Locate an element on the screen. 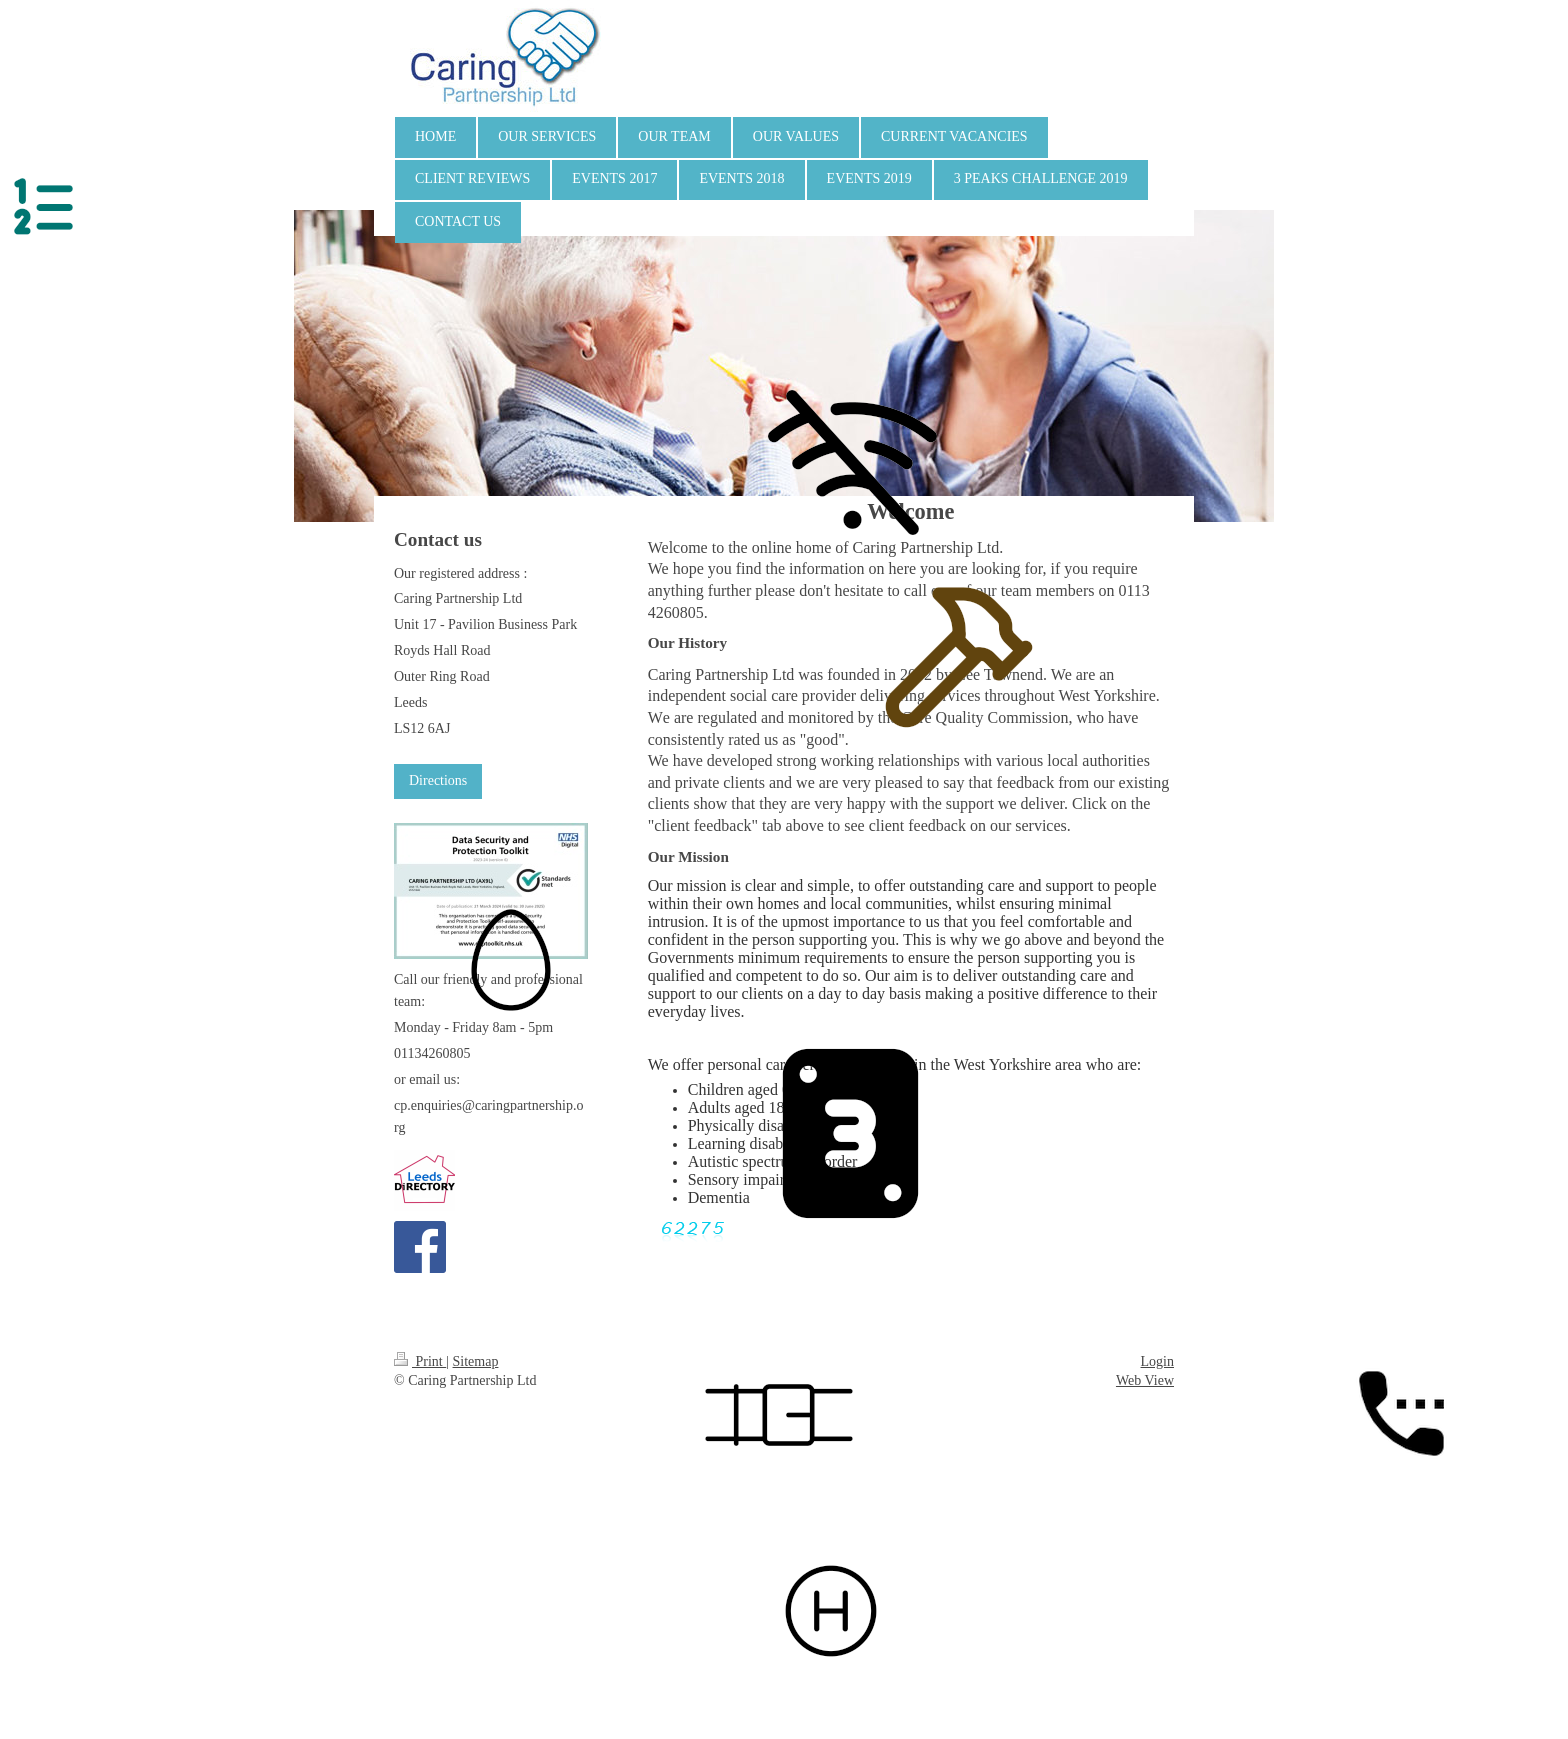  indicates a hospital or helipad location is located at coordinates (831, 1611).